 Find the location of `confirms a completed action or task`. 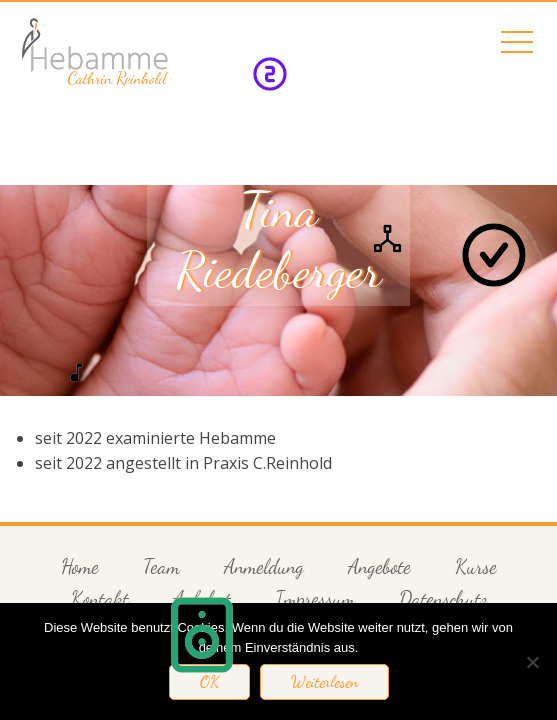

confirms a completed action or task is located at coordinates (494, 255).